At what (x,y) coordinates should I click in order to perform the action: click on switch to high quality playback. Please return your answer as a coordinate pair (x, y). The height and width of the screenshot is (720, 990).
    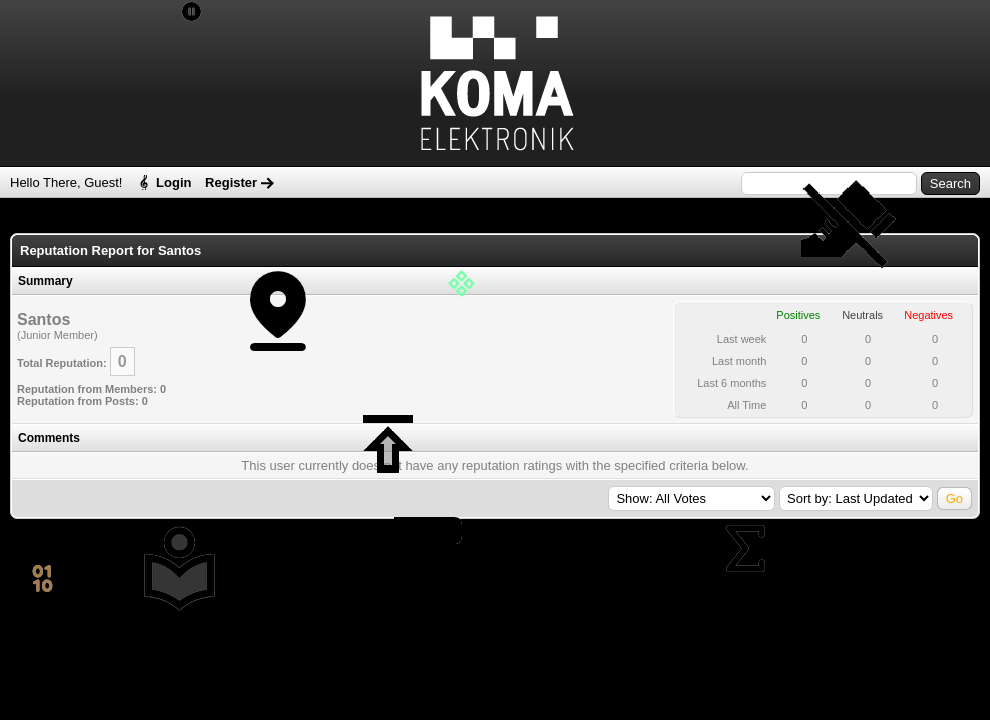
    Looking at the image, I should click on (397, 642).